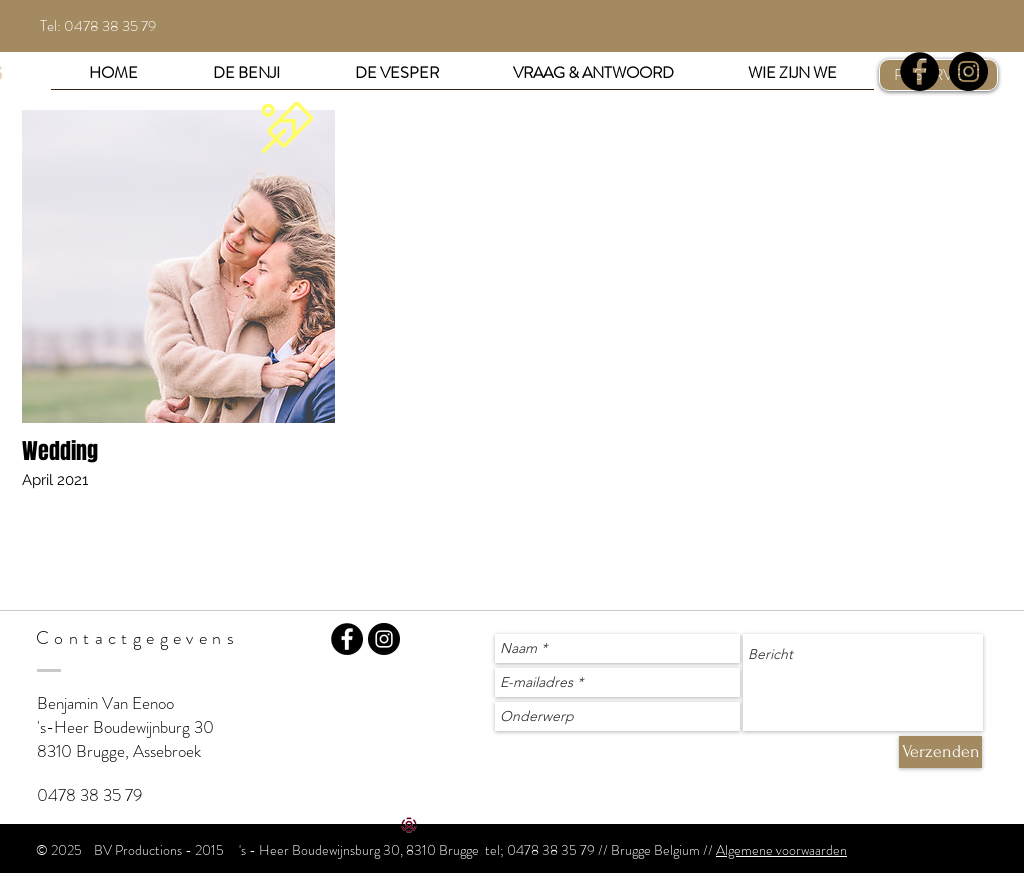 This screenshot has width=1024, height=876. Describe the element at coordinates (284, 126) in the screenshot. I see `access cricket sports scores or content` at that location.